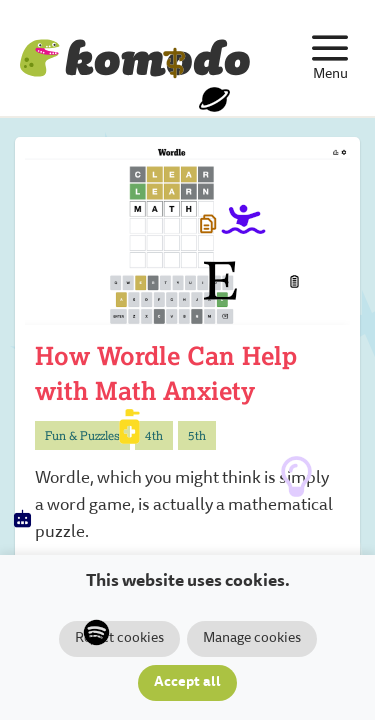  Describe the element at coordinates (214, 99) in the screenshot. I see `explore global or worldwide content` at that location.